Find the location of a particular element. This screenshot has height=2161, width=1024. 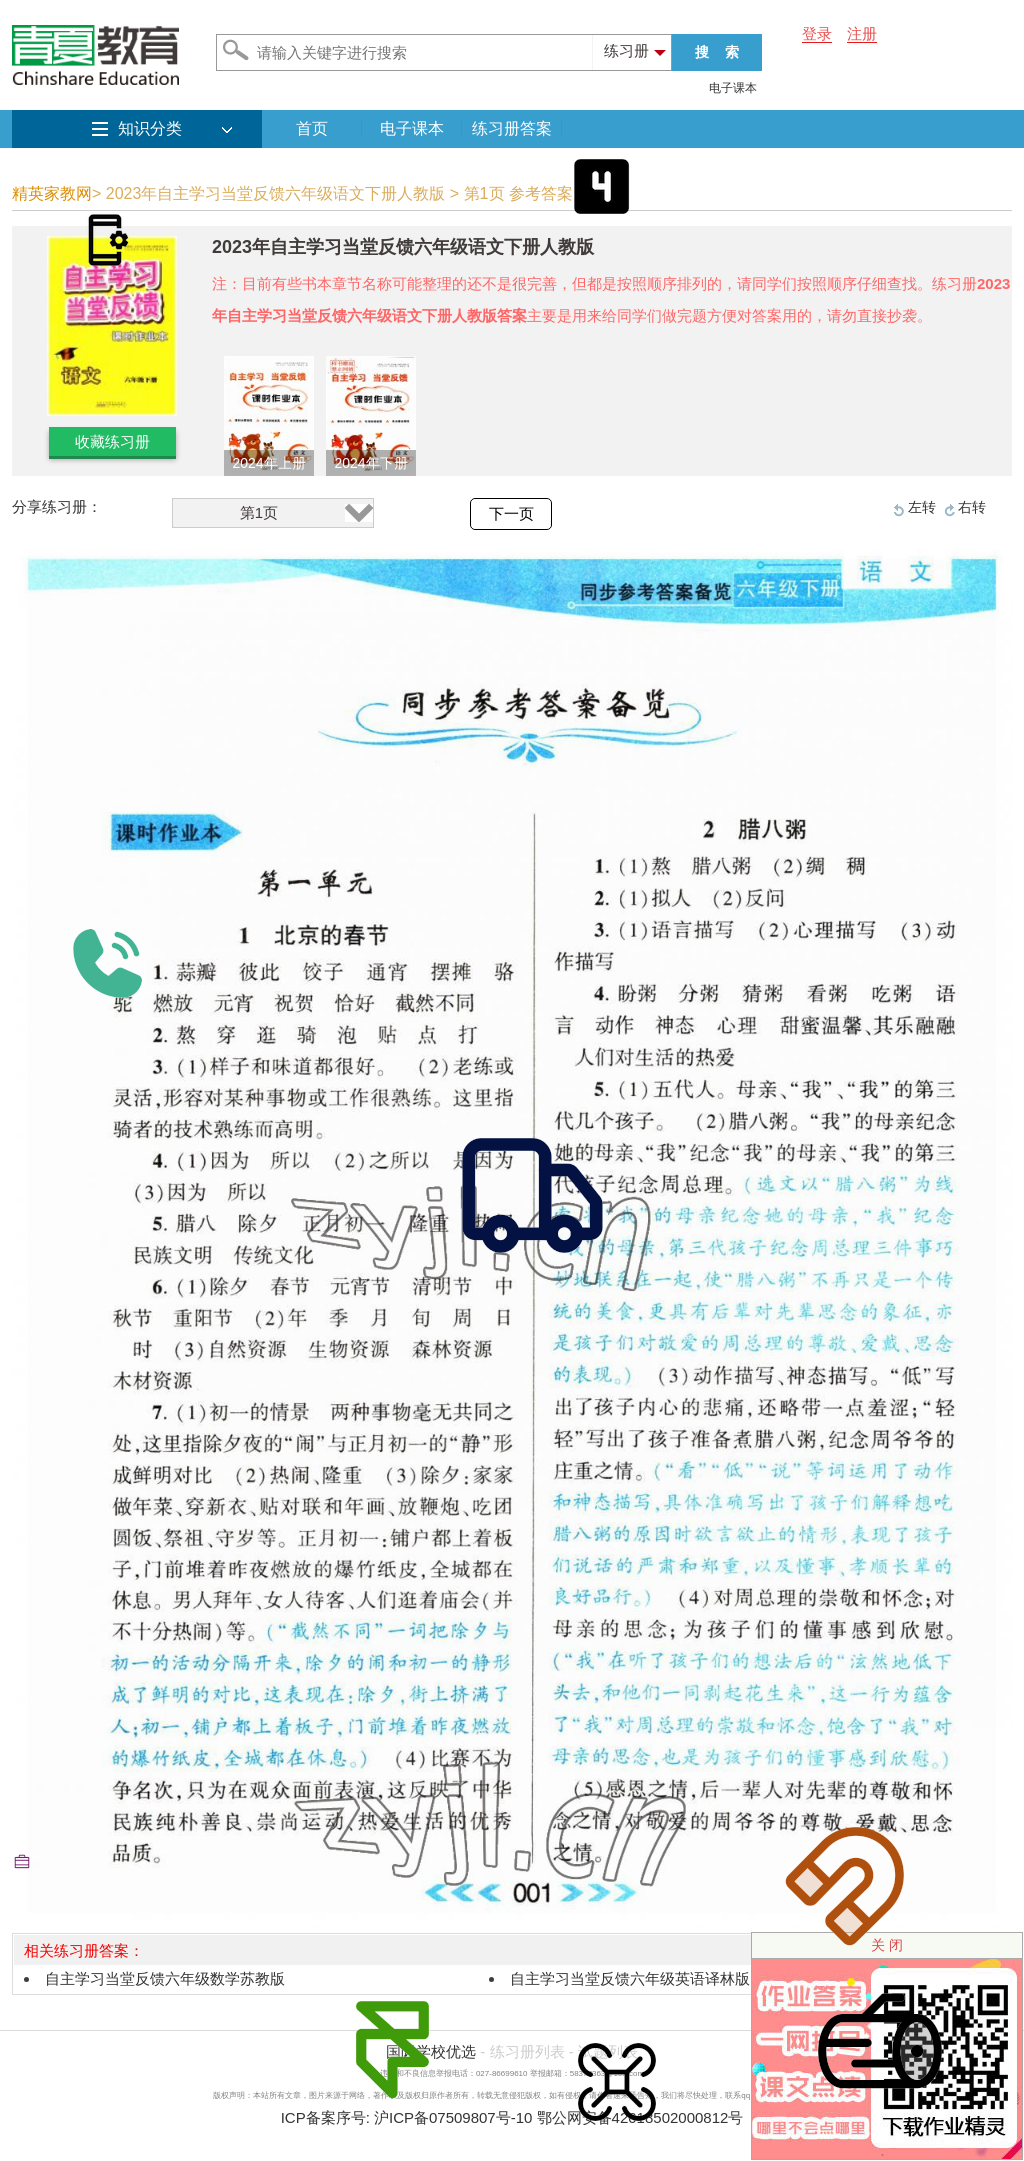

view activity log or history is located at coordinates (880, 2047).